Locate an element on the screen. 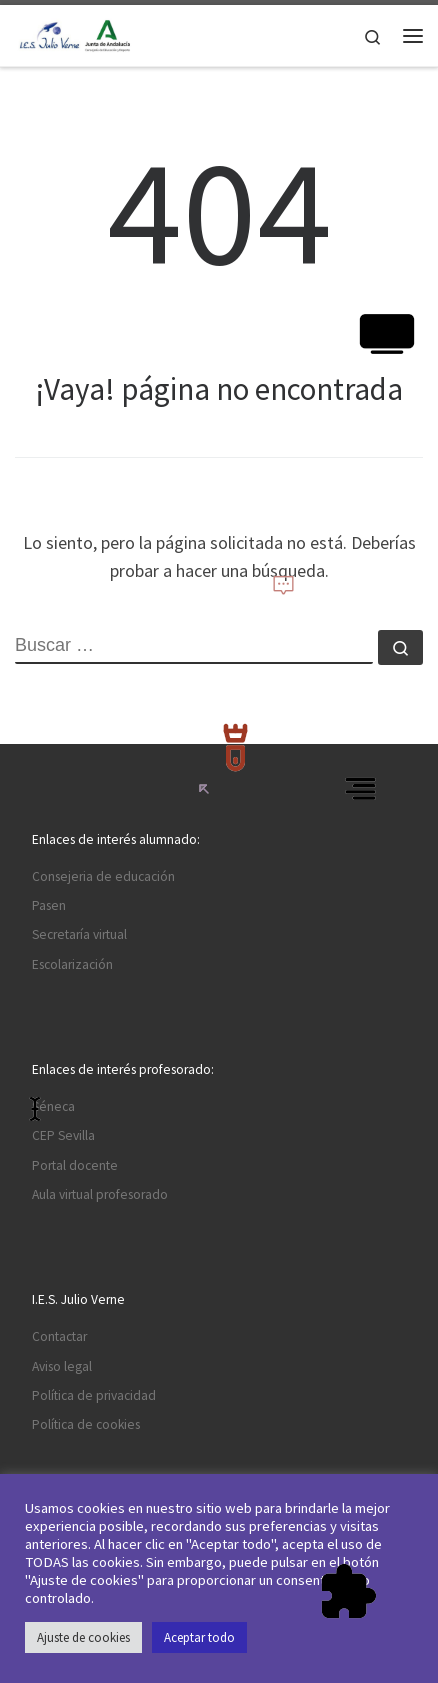  open chat or messaging is located at coordinates (283, 584).